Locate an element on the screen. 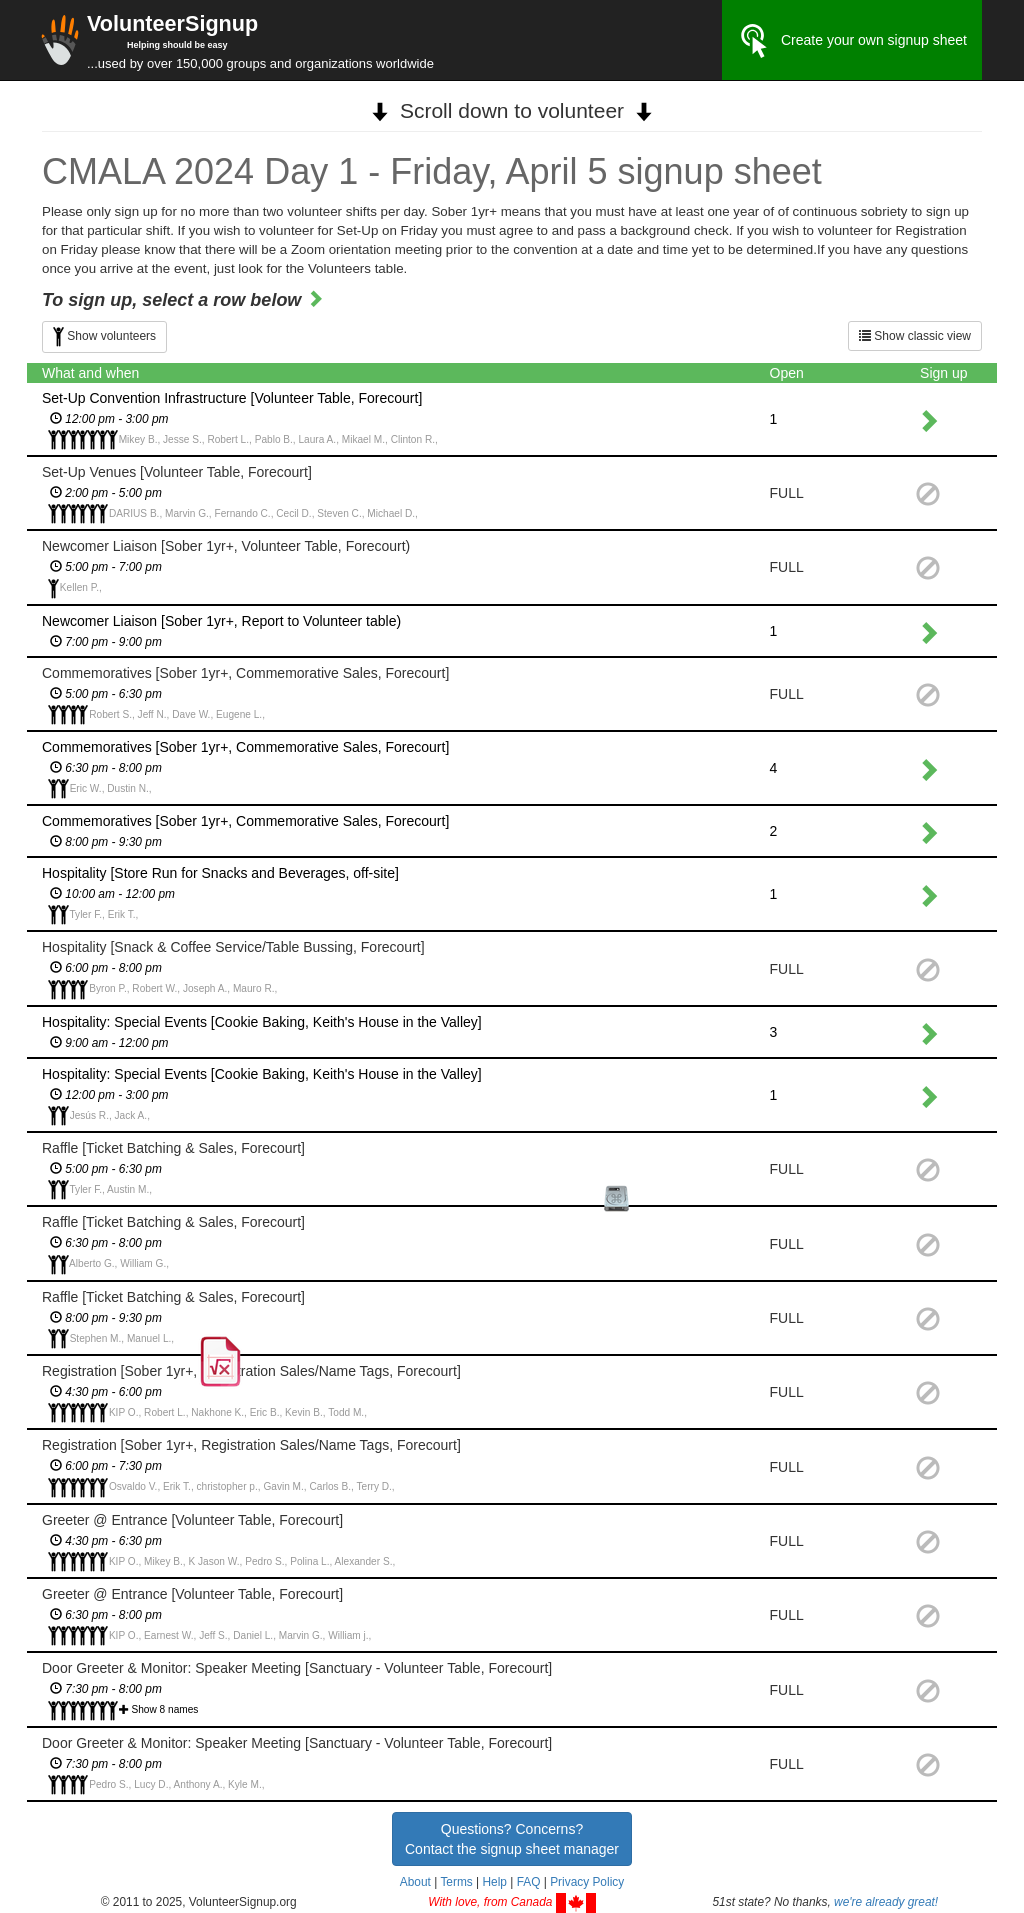 The width and height of the screenshot is (1024, 1913). open an opendocument formula file is located at coordinates (220, 1361).